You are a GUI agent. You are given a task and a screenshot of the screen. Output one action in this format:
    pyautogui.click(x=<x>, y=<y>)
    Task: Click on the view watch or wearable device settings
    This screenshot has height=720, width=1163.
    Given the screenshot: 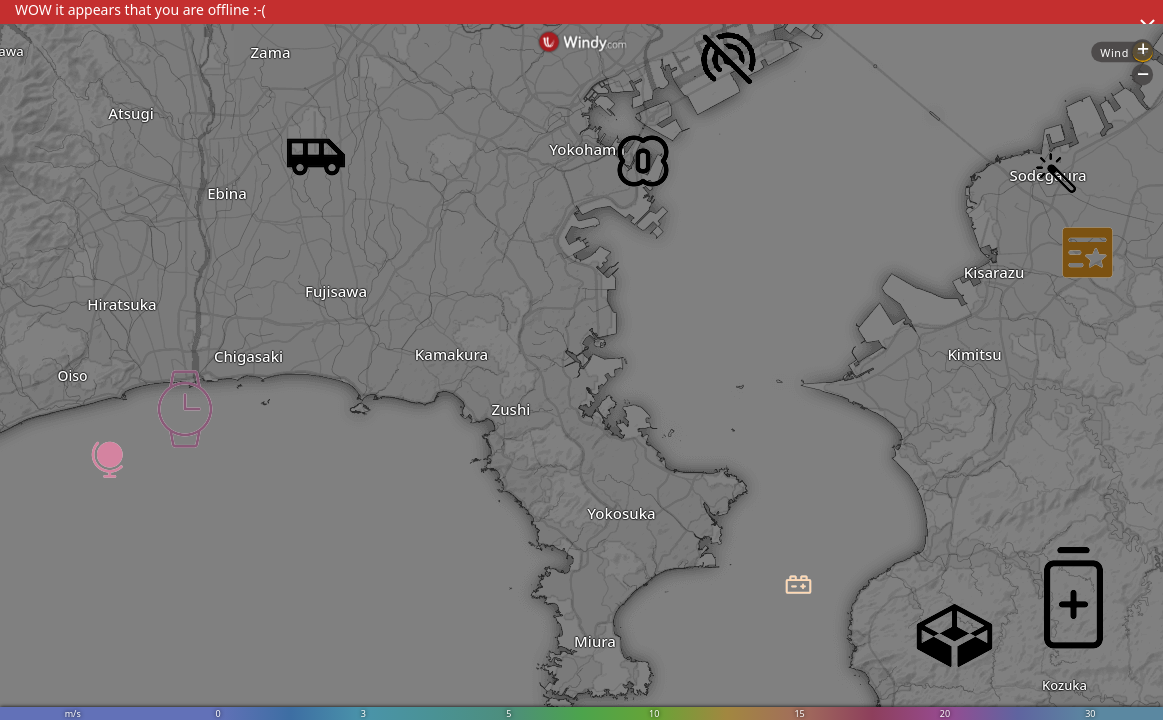 What is the action you would take?
    pyautogui.click(x=185, y=409)
    